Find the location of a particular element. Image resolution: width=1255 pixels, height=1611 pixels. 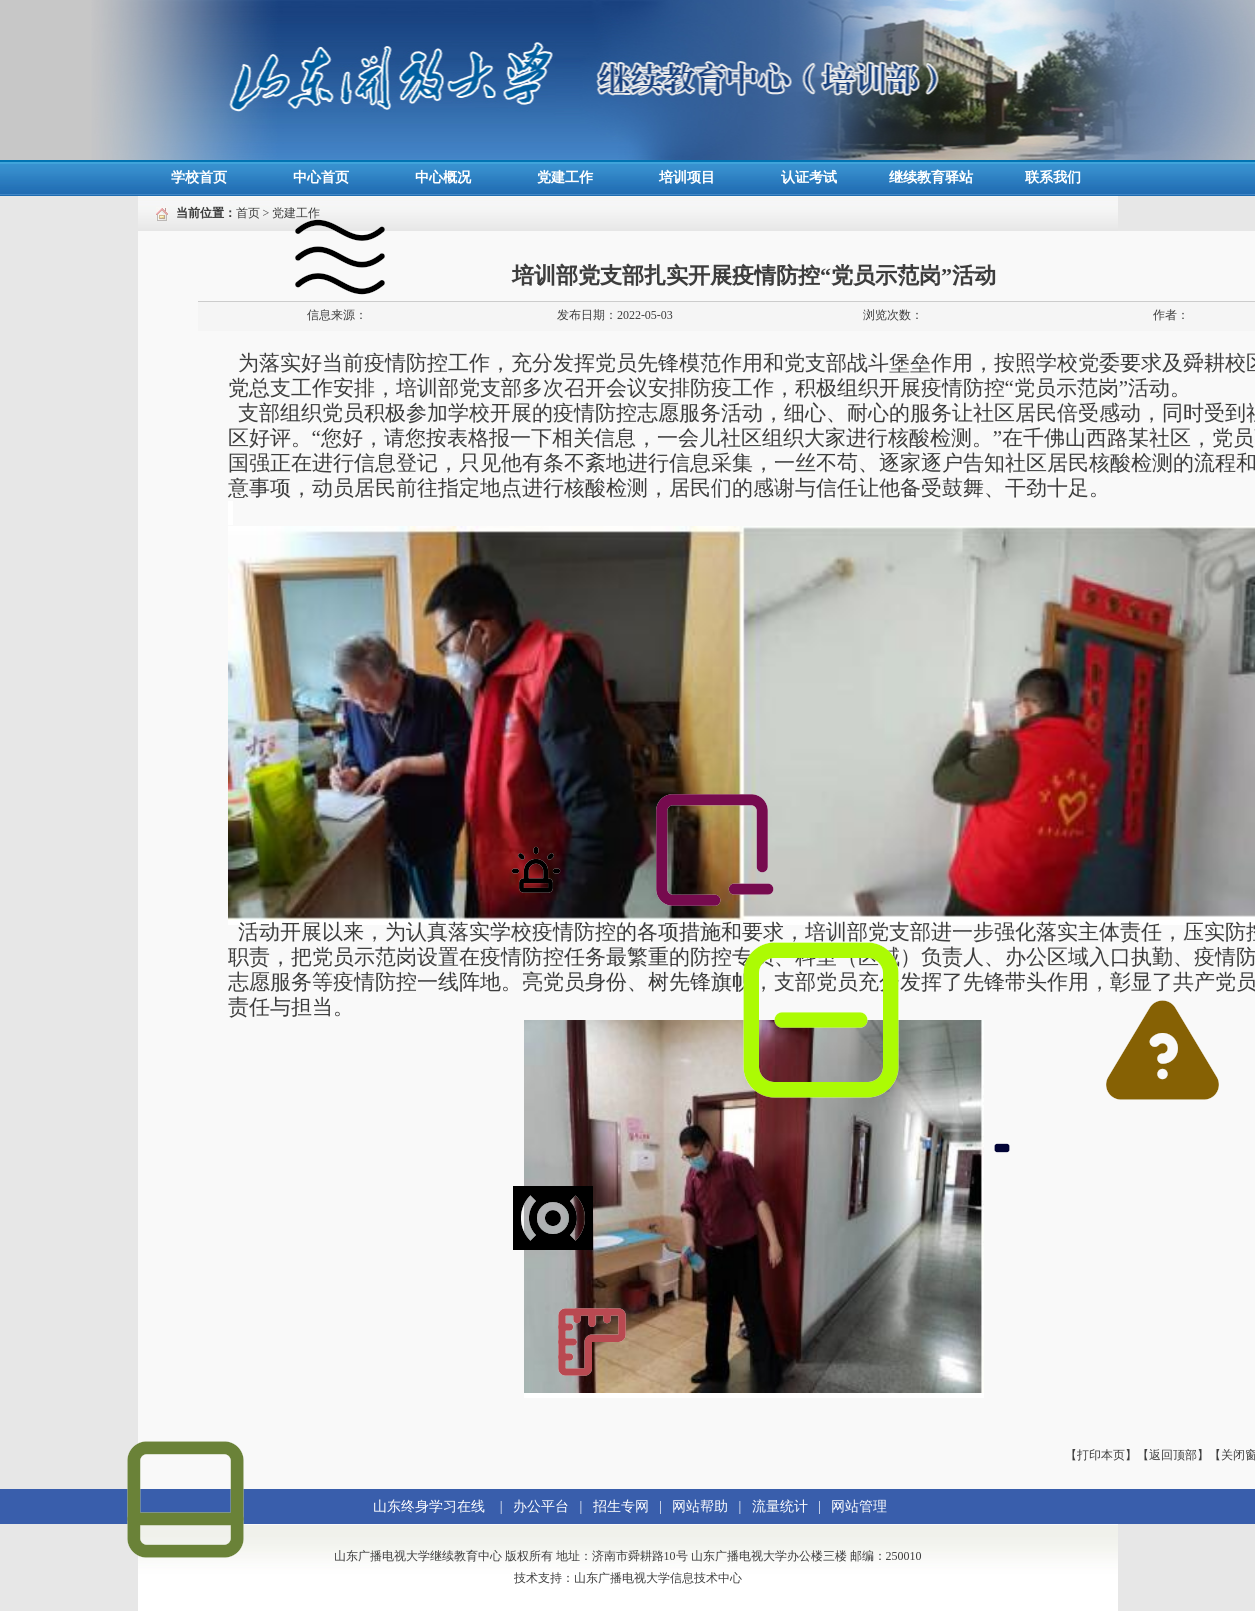

flat dry laundry care instruction is located at coordinates (821, 1020).